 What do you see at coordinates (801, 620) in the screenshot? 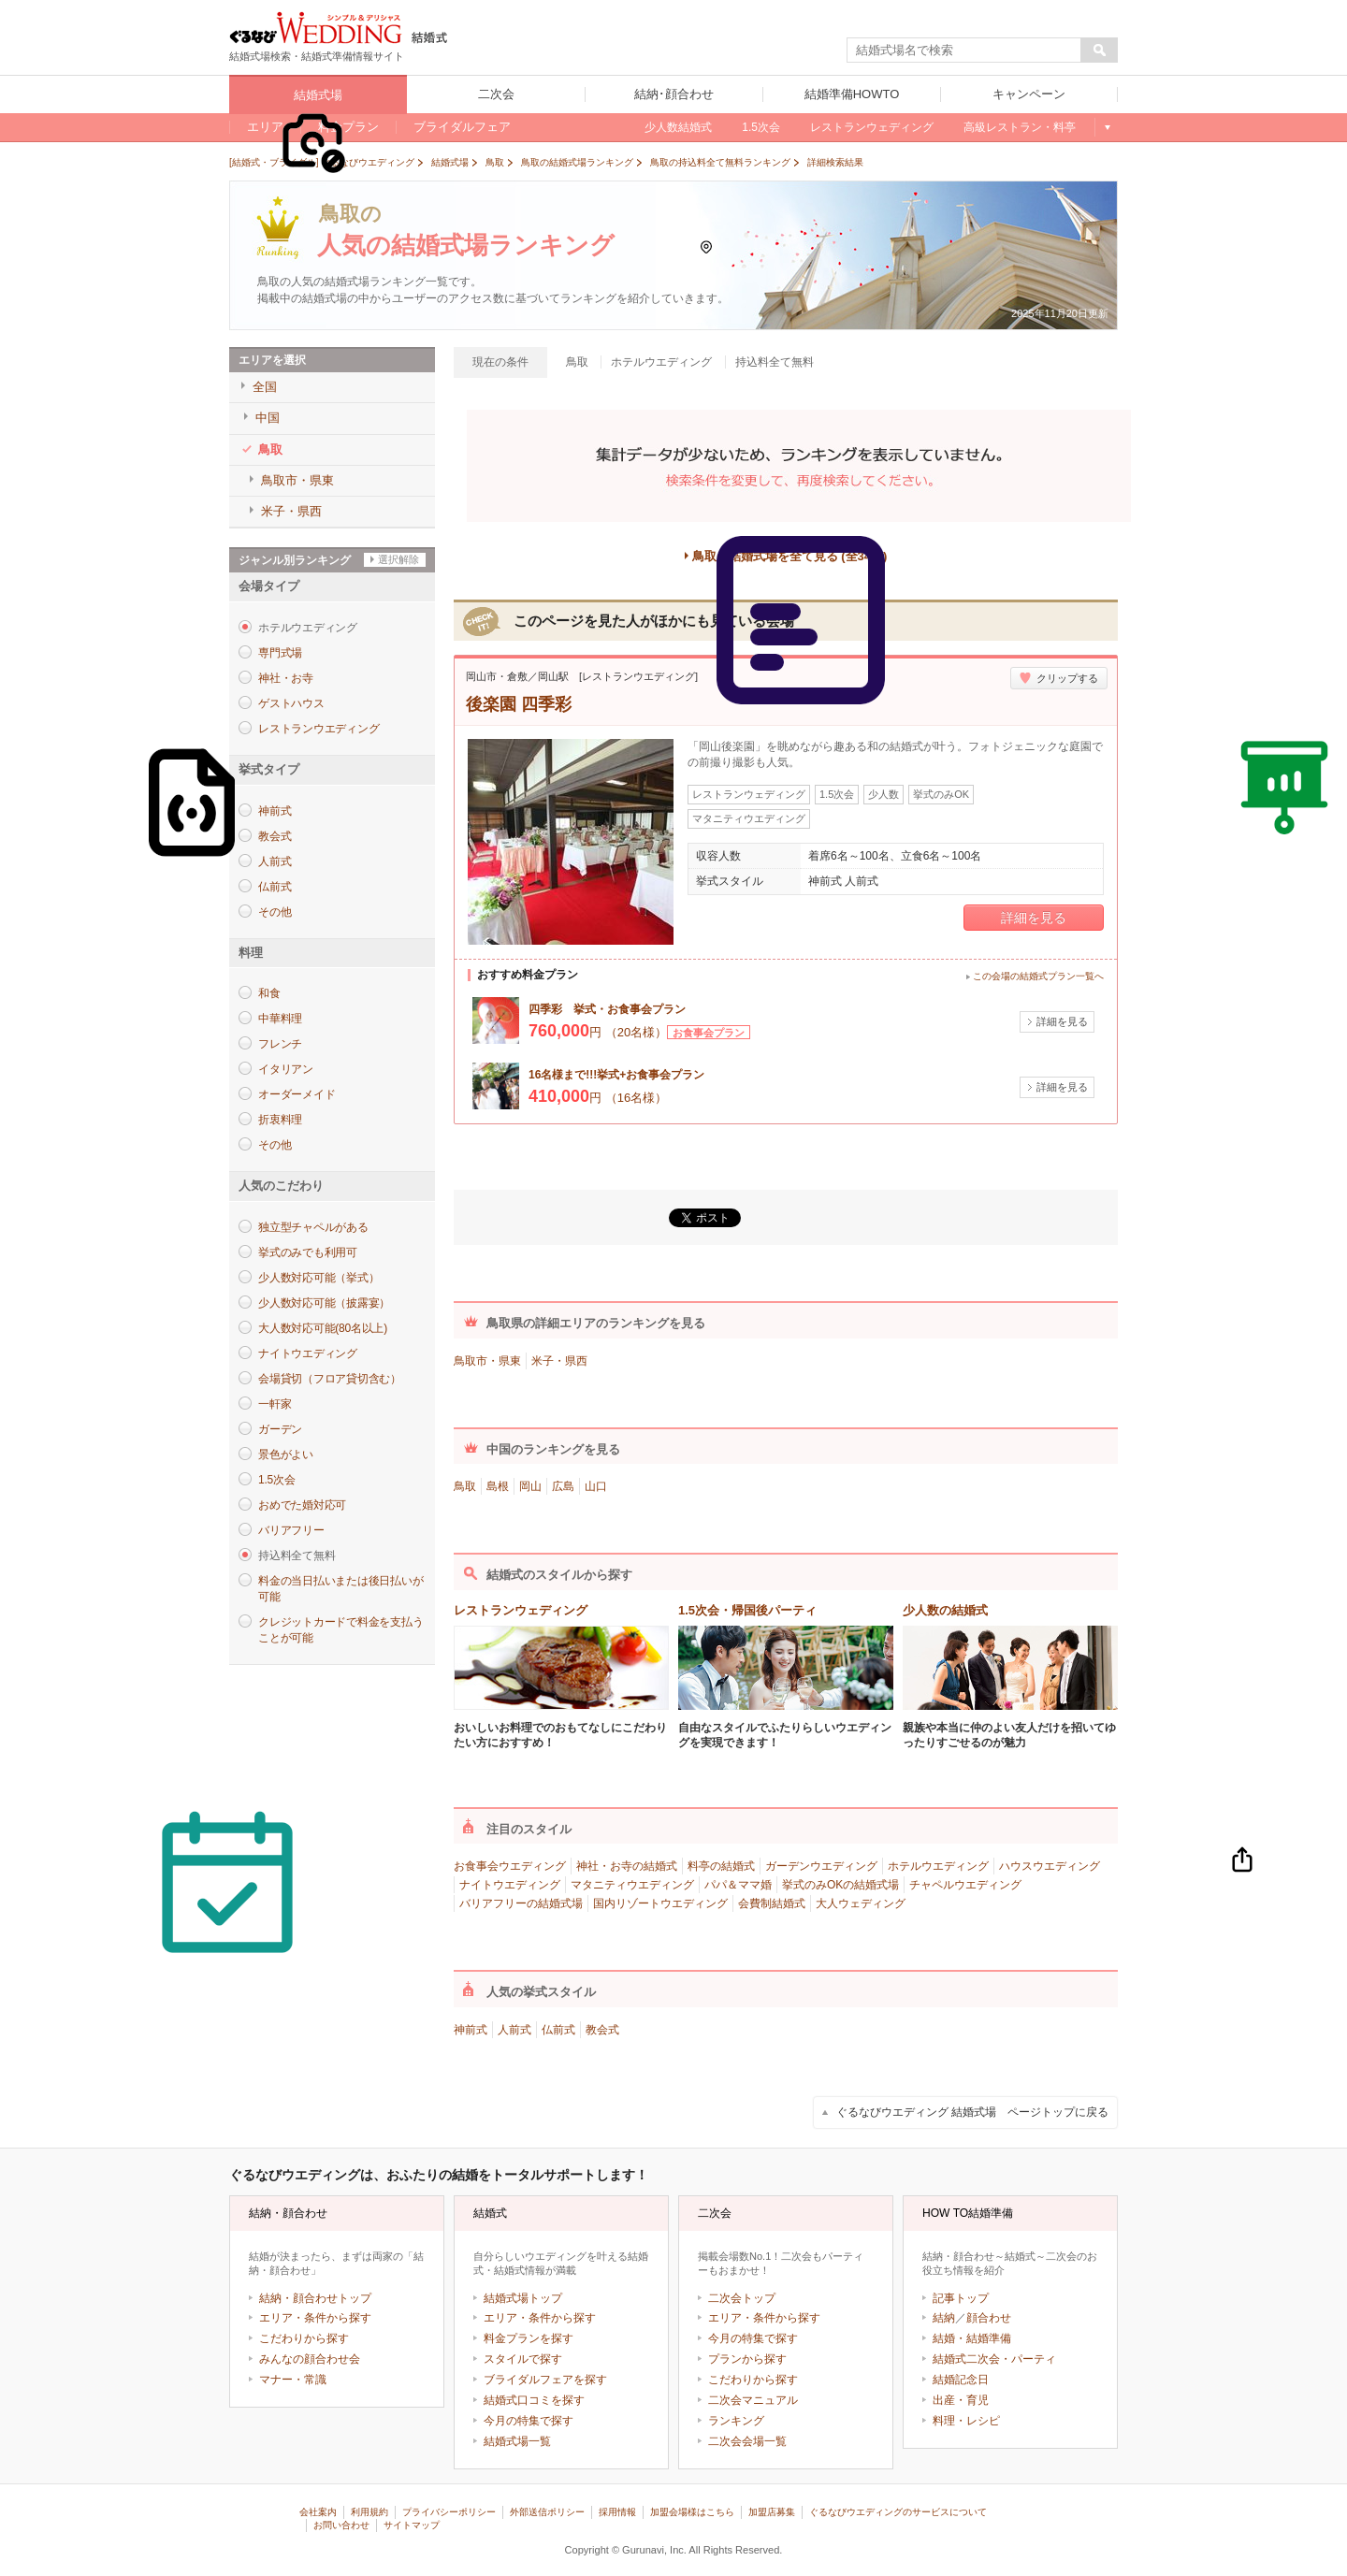
I see `align content to bottom-left of container` at bounding box center [801, 620].